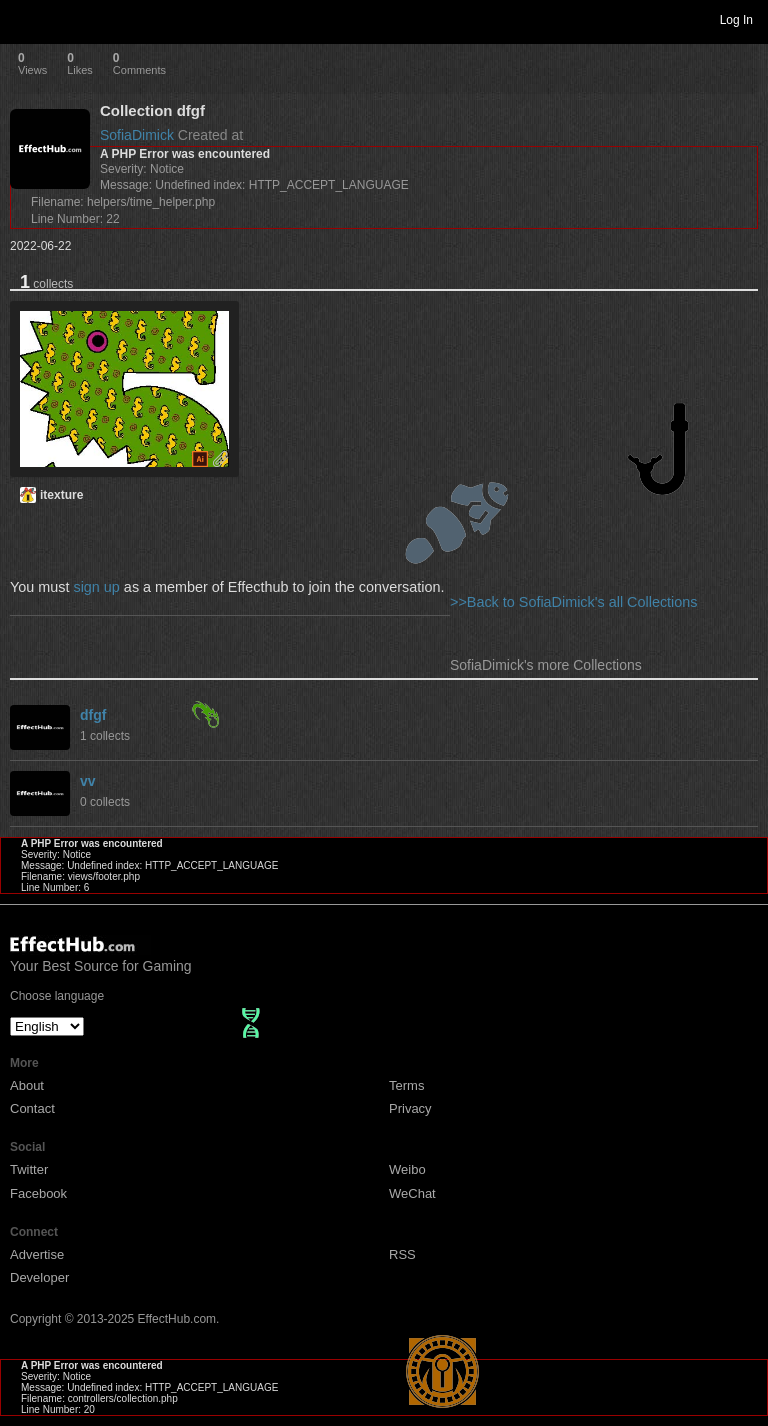 Image resolution: width=768 pixels, height=1426 pixels. Describe the element at coordinates (205, 714) in the screenshot. I see `launch fireball attack or fire-based ability` at that location.